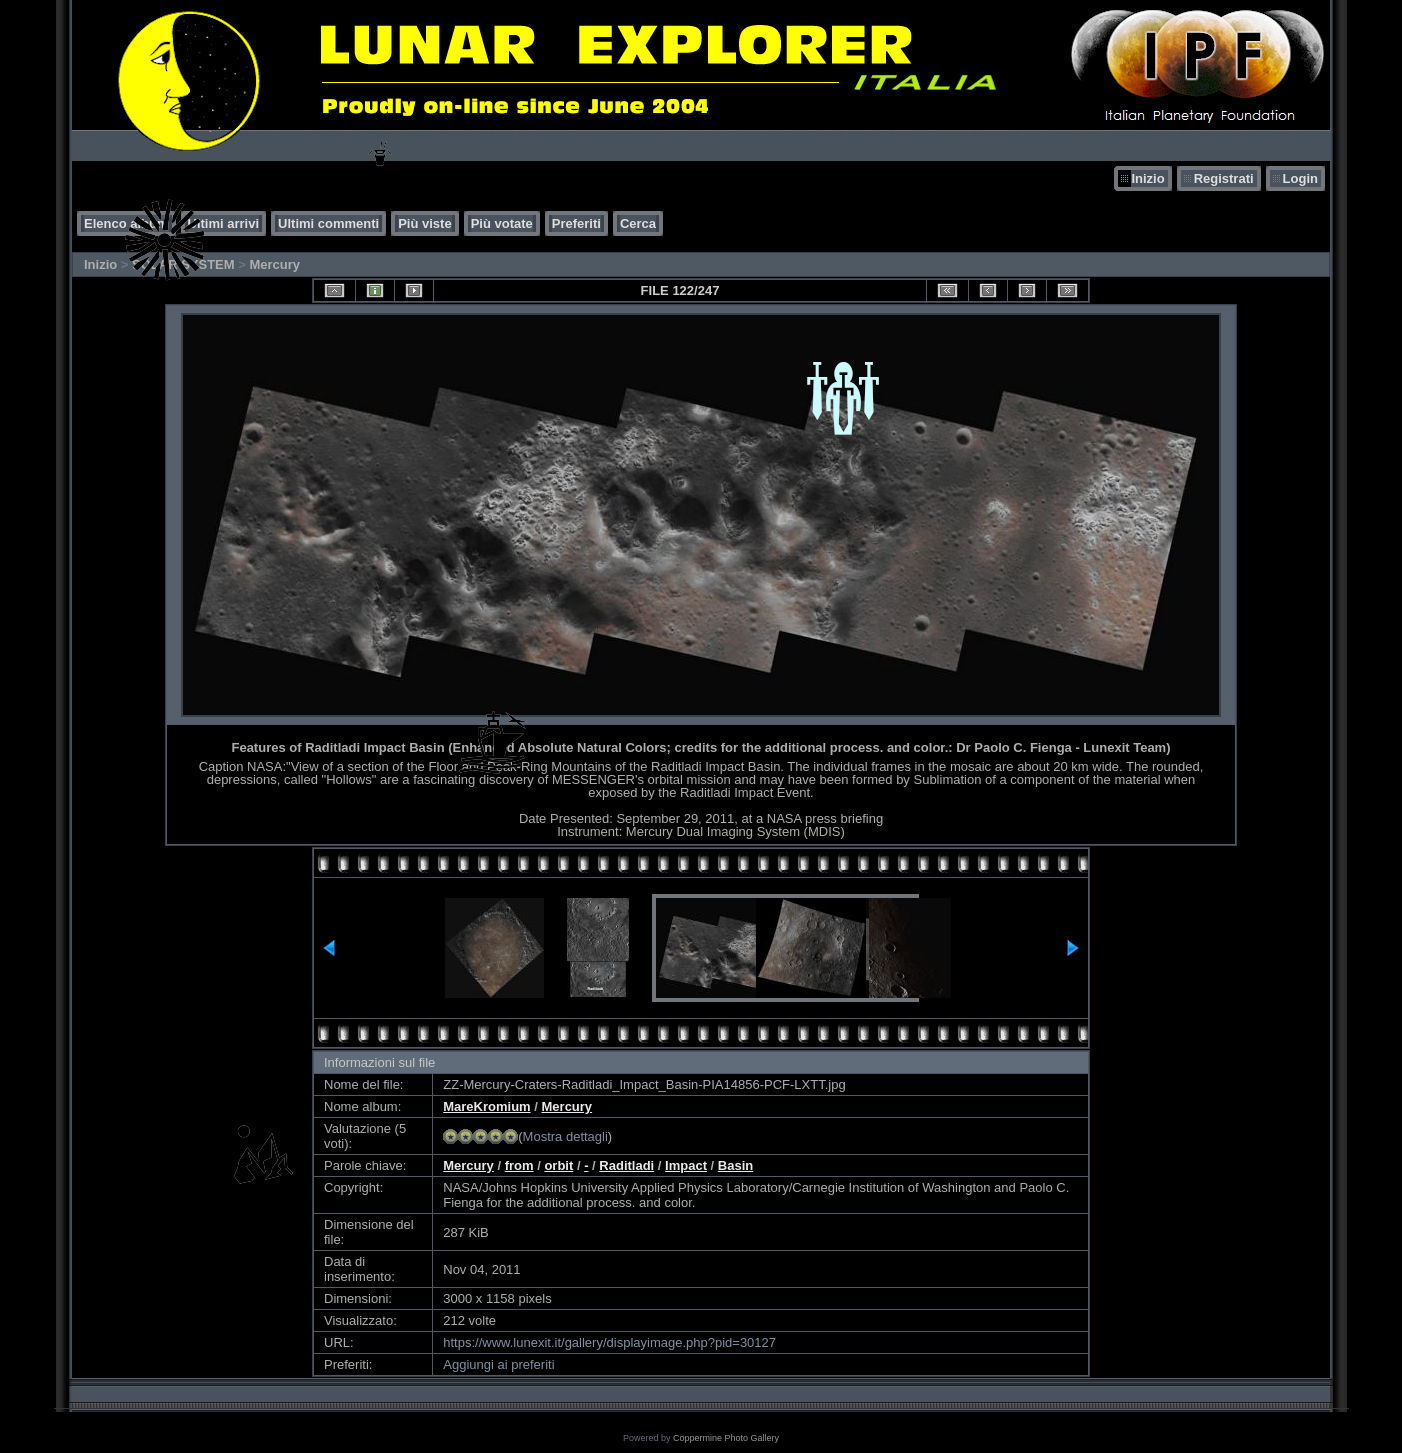 Image resolution: width=1402 pixels, height=1453 pixels. Describe the element at coordinates (843, 398) in the screenshot. I see `select a knight or warrior character class` at that location.